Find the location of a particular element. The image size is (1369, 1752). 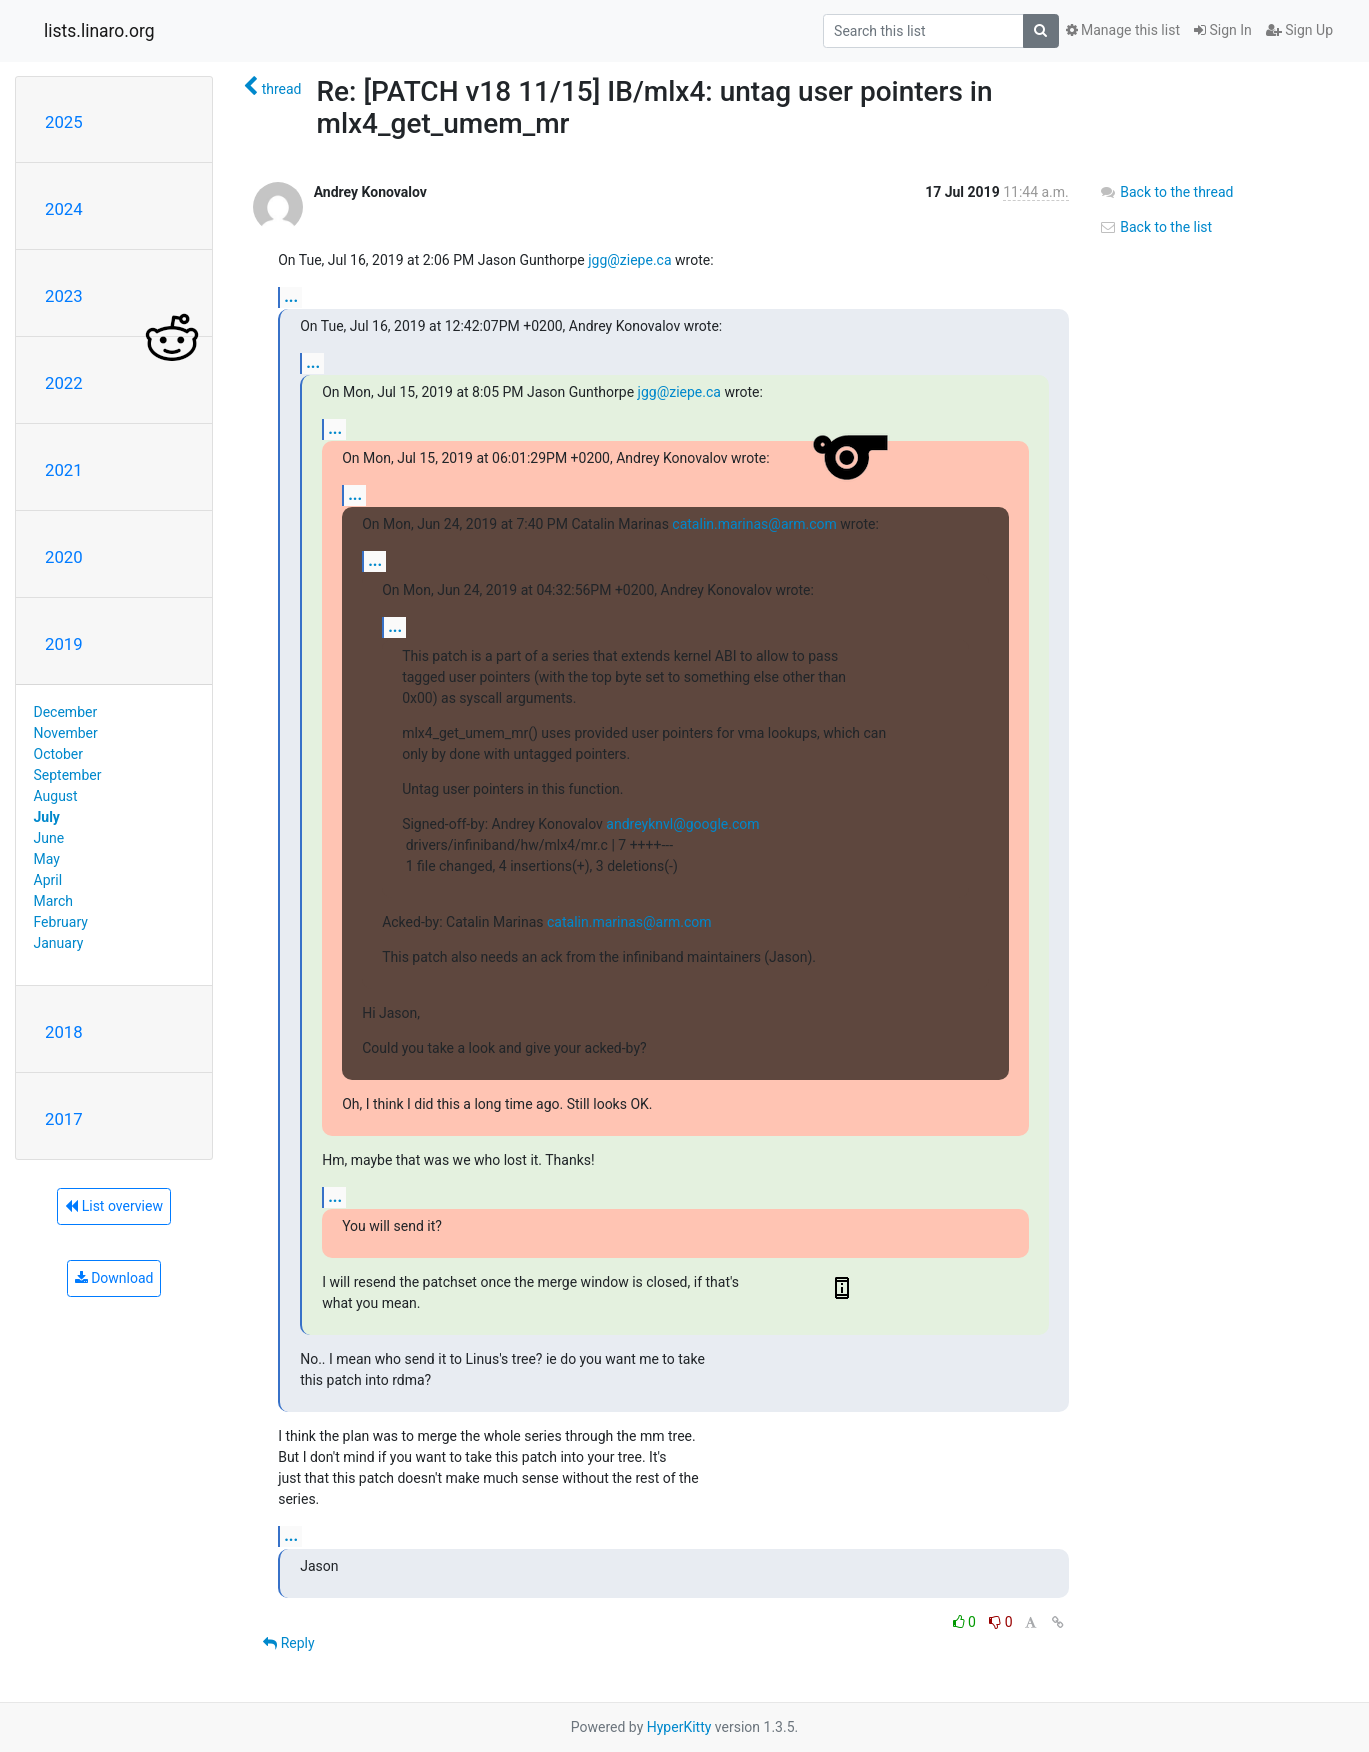

view device information is located at coordinates (842, 1288).